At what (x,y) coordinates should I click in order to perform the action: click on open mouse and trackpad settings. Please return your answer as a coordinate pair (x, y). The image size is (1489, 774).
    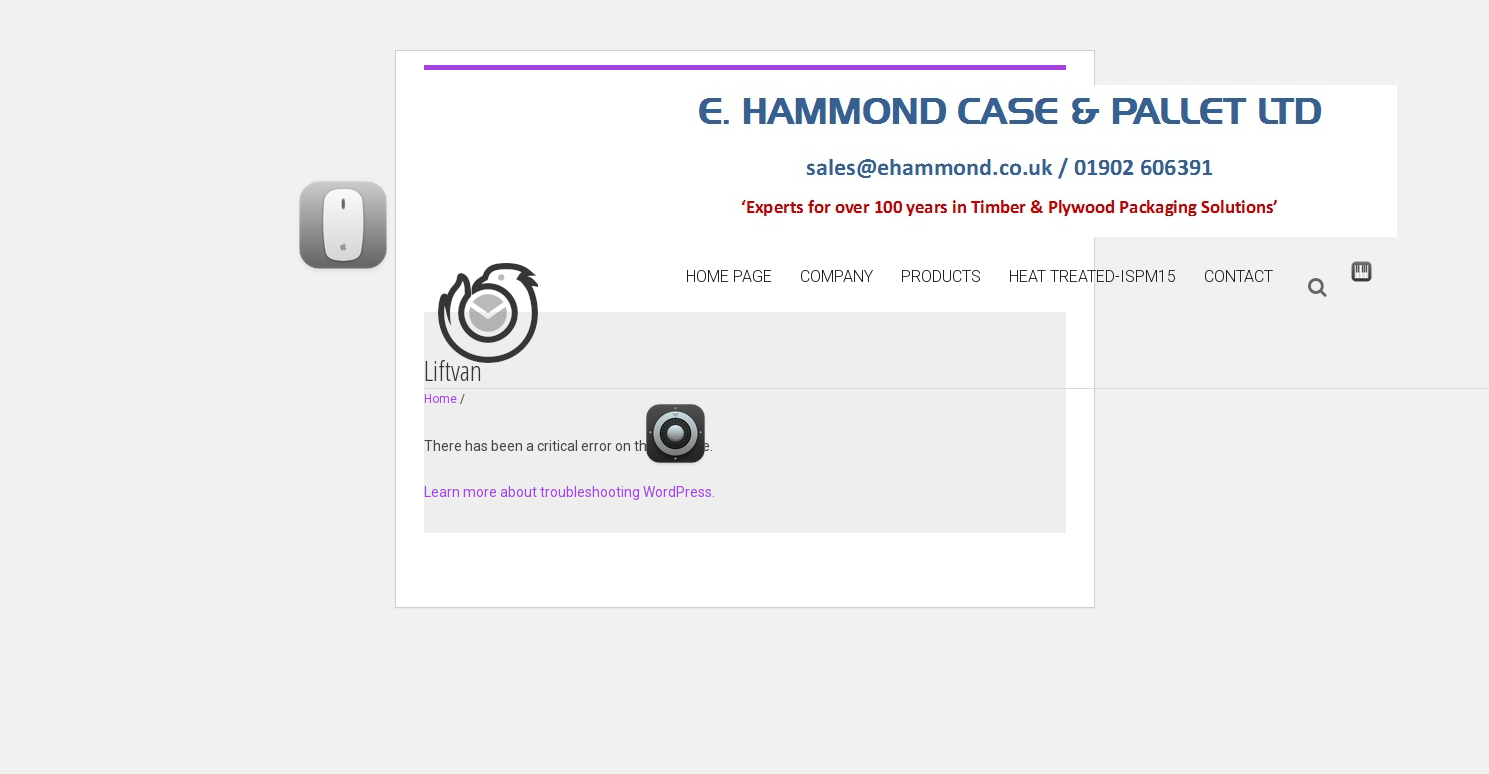
    Looking at the image, I should click on (343, 225).